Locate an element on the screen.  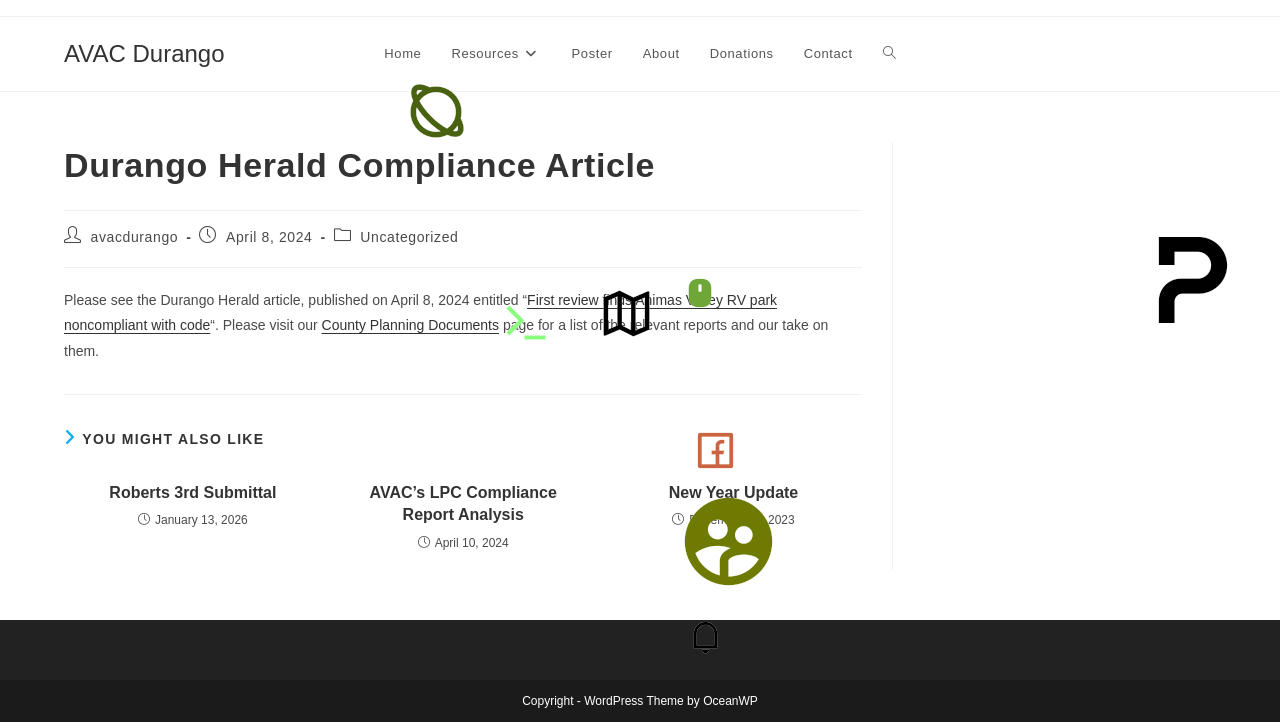
connect with Facebook is located at coordinates (715, 450).